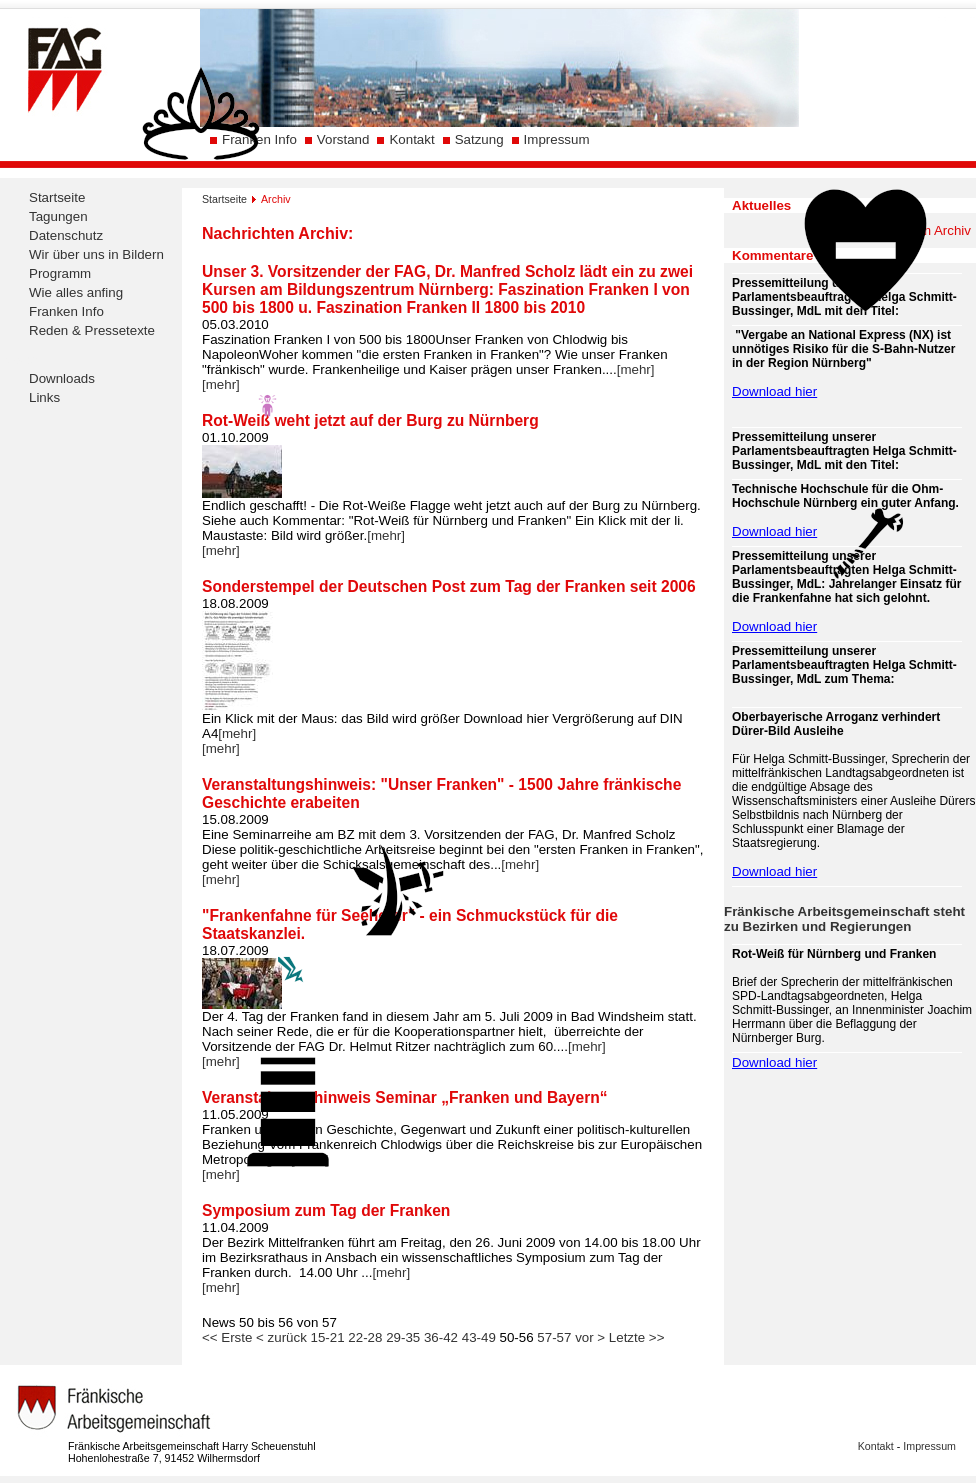 This screenshot has height=1483, width=976. Describe the element at coordinates (201, 123) in the screenshot. I see `indicates royalty or premium status` at that location.